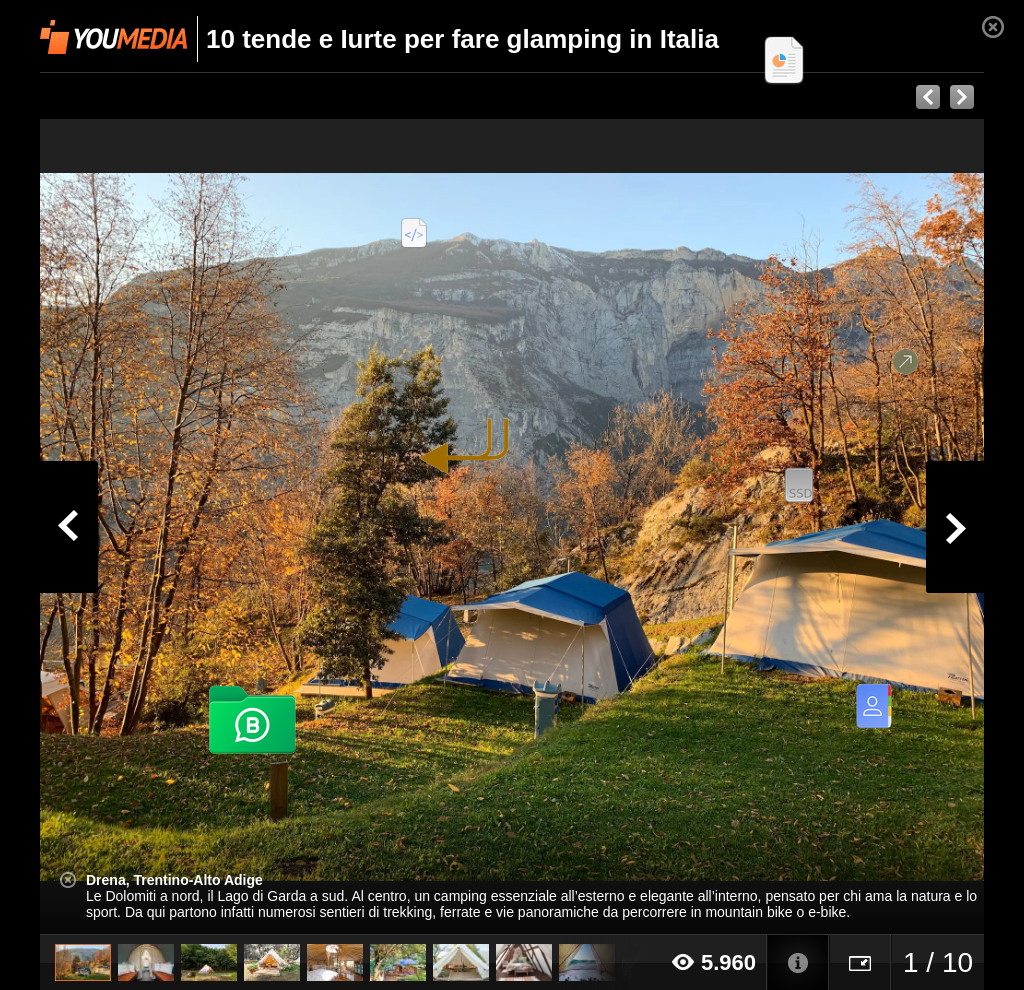 The height and width of the screenshot is (990, 1024). I want to click on access solid state drive storage, so click(799, 485).